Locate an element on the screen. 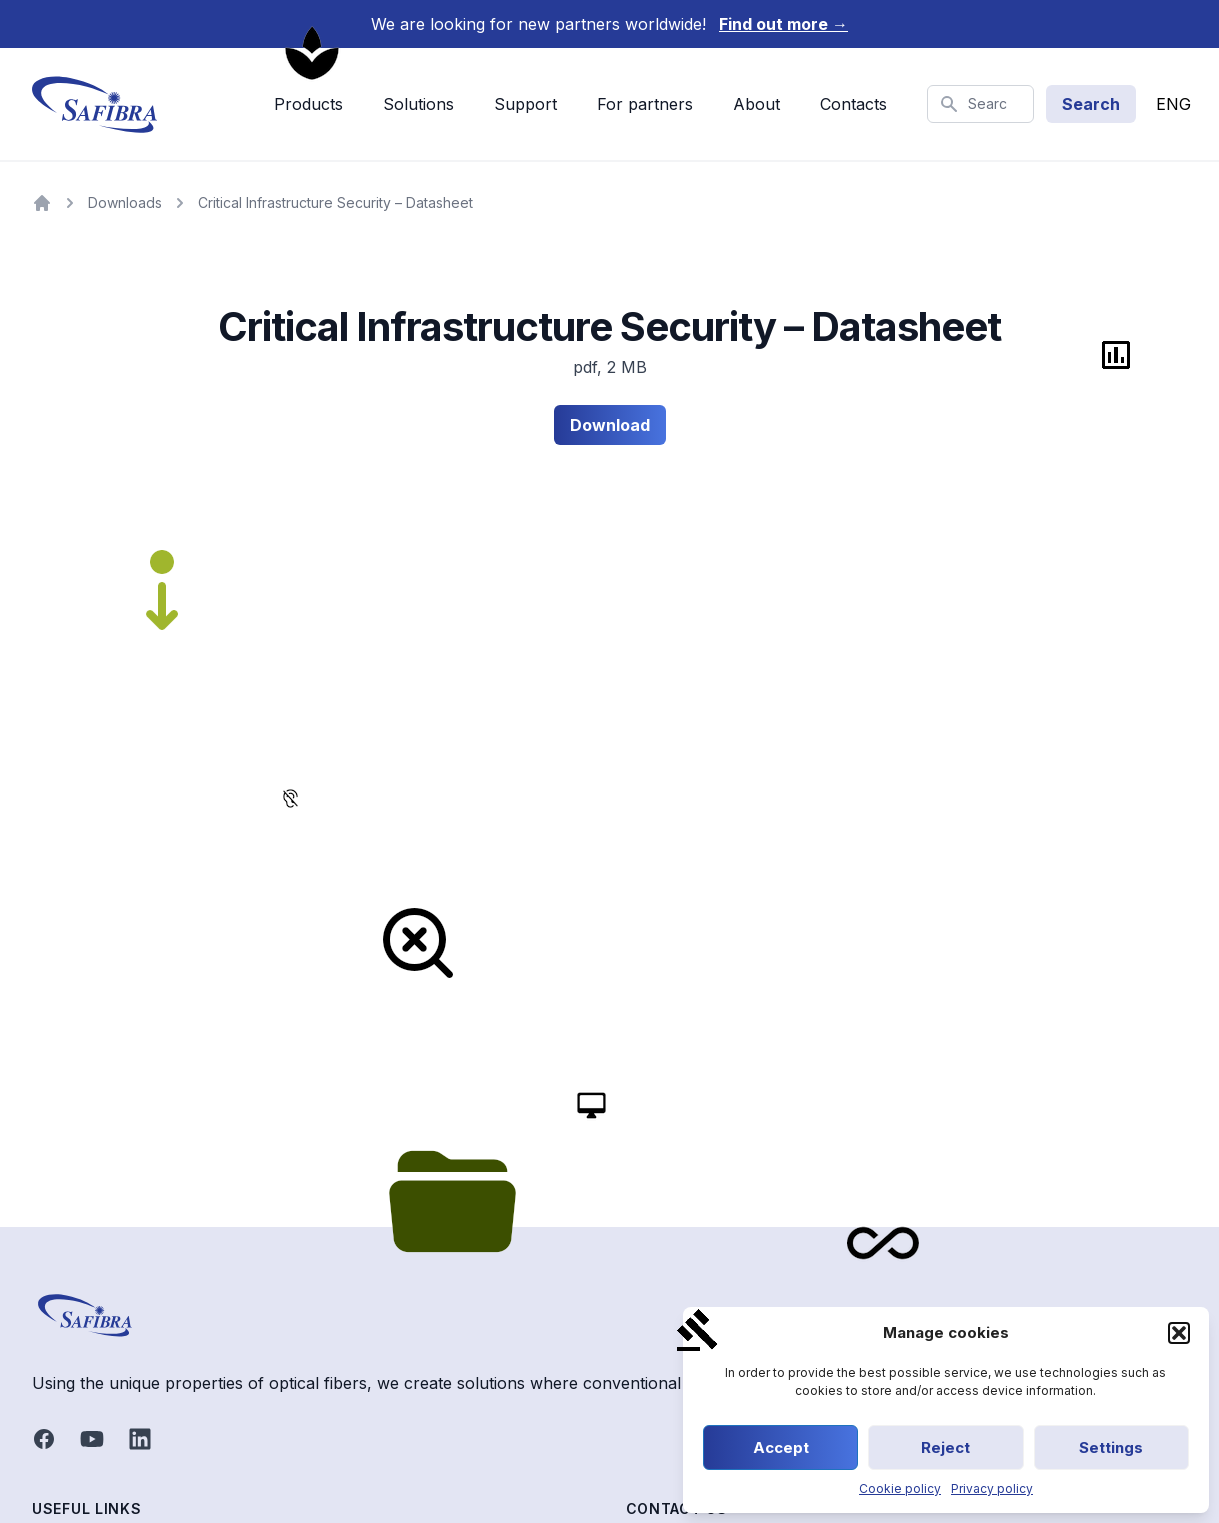  switch to desktop view is located at coordinates (591, 1105).